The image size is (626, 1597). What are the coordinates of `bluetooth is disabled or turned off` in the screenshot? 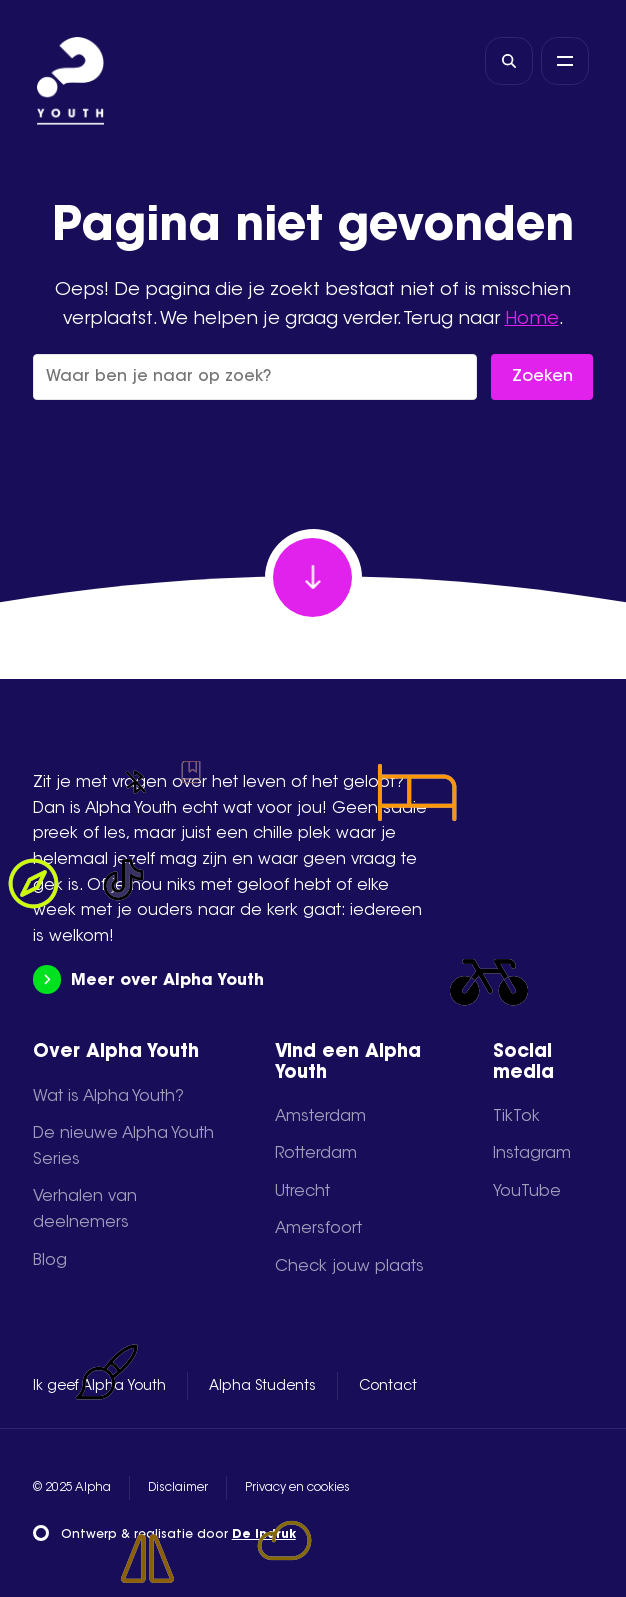 It's located at (135, 782).